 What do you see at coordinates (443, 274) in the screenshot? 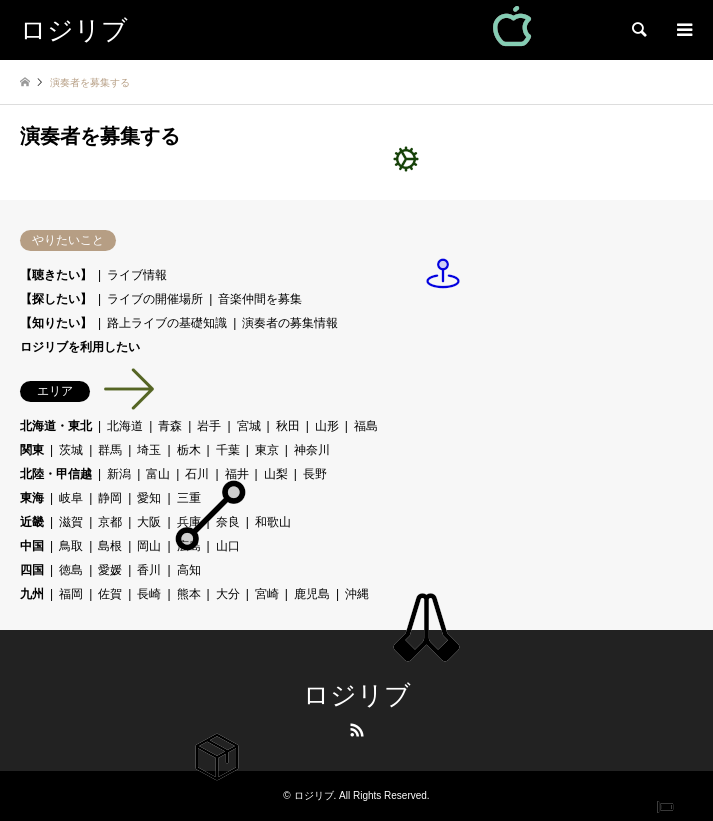
I see `mark a location on the map` at bounding box center [443, 274].